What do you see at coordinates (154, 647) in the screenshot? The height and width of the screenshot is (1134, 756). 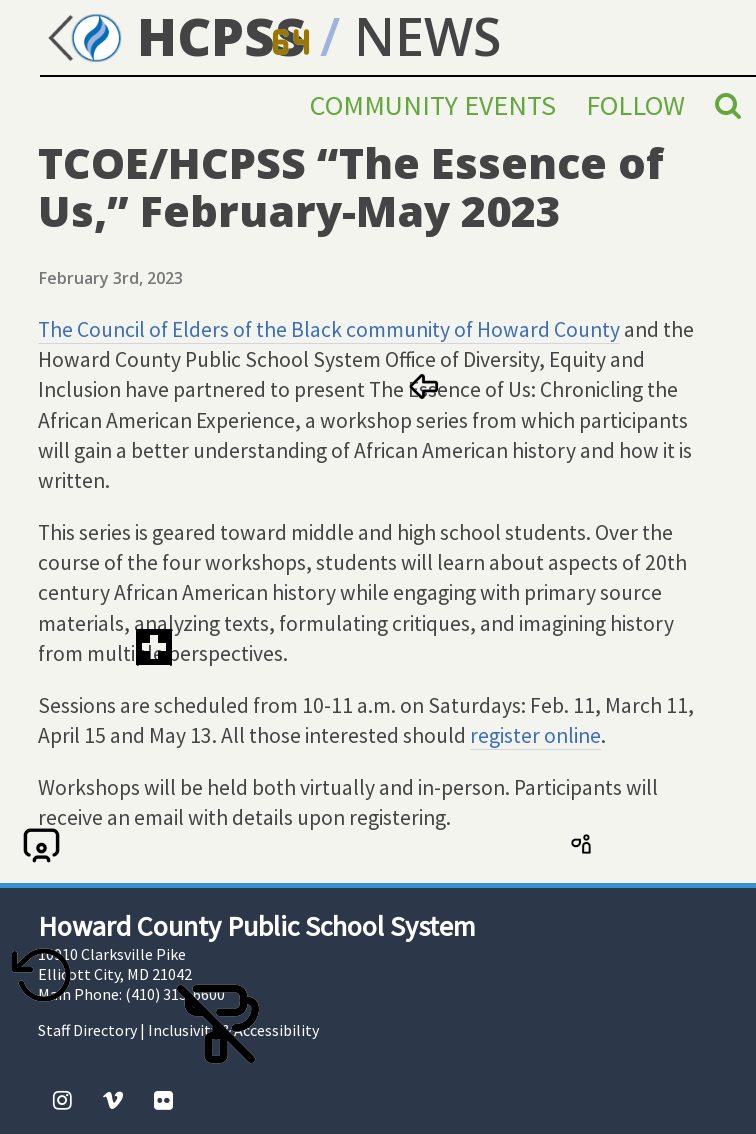 I see `find nearby hospitals or medical facilities` at bounding box center [154, 647].